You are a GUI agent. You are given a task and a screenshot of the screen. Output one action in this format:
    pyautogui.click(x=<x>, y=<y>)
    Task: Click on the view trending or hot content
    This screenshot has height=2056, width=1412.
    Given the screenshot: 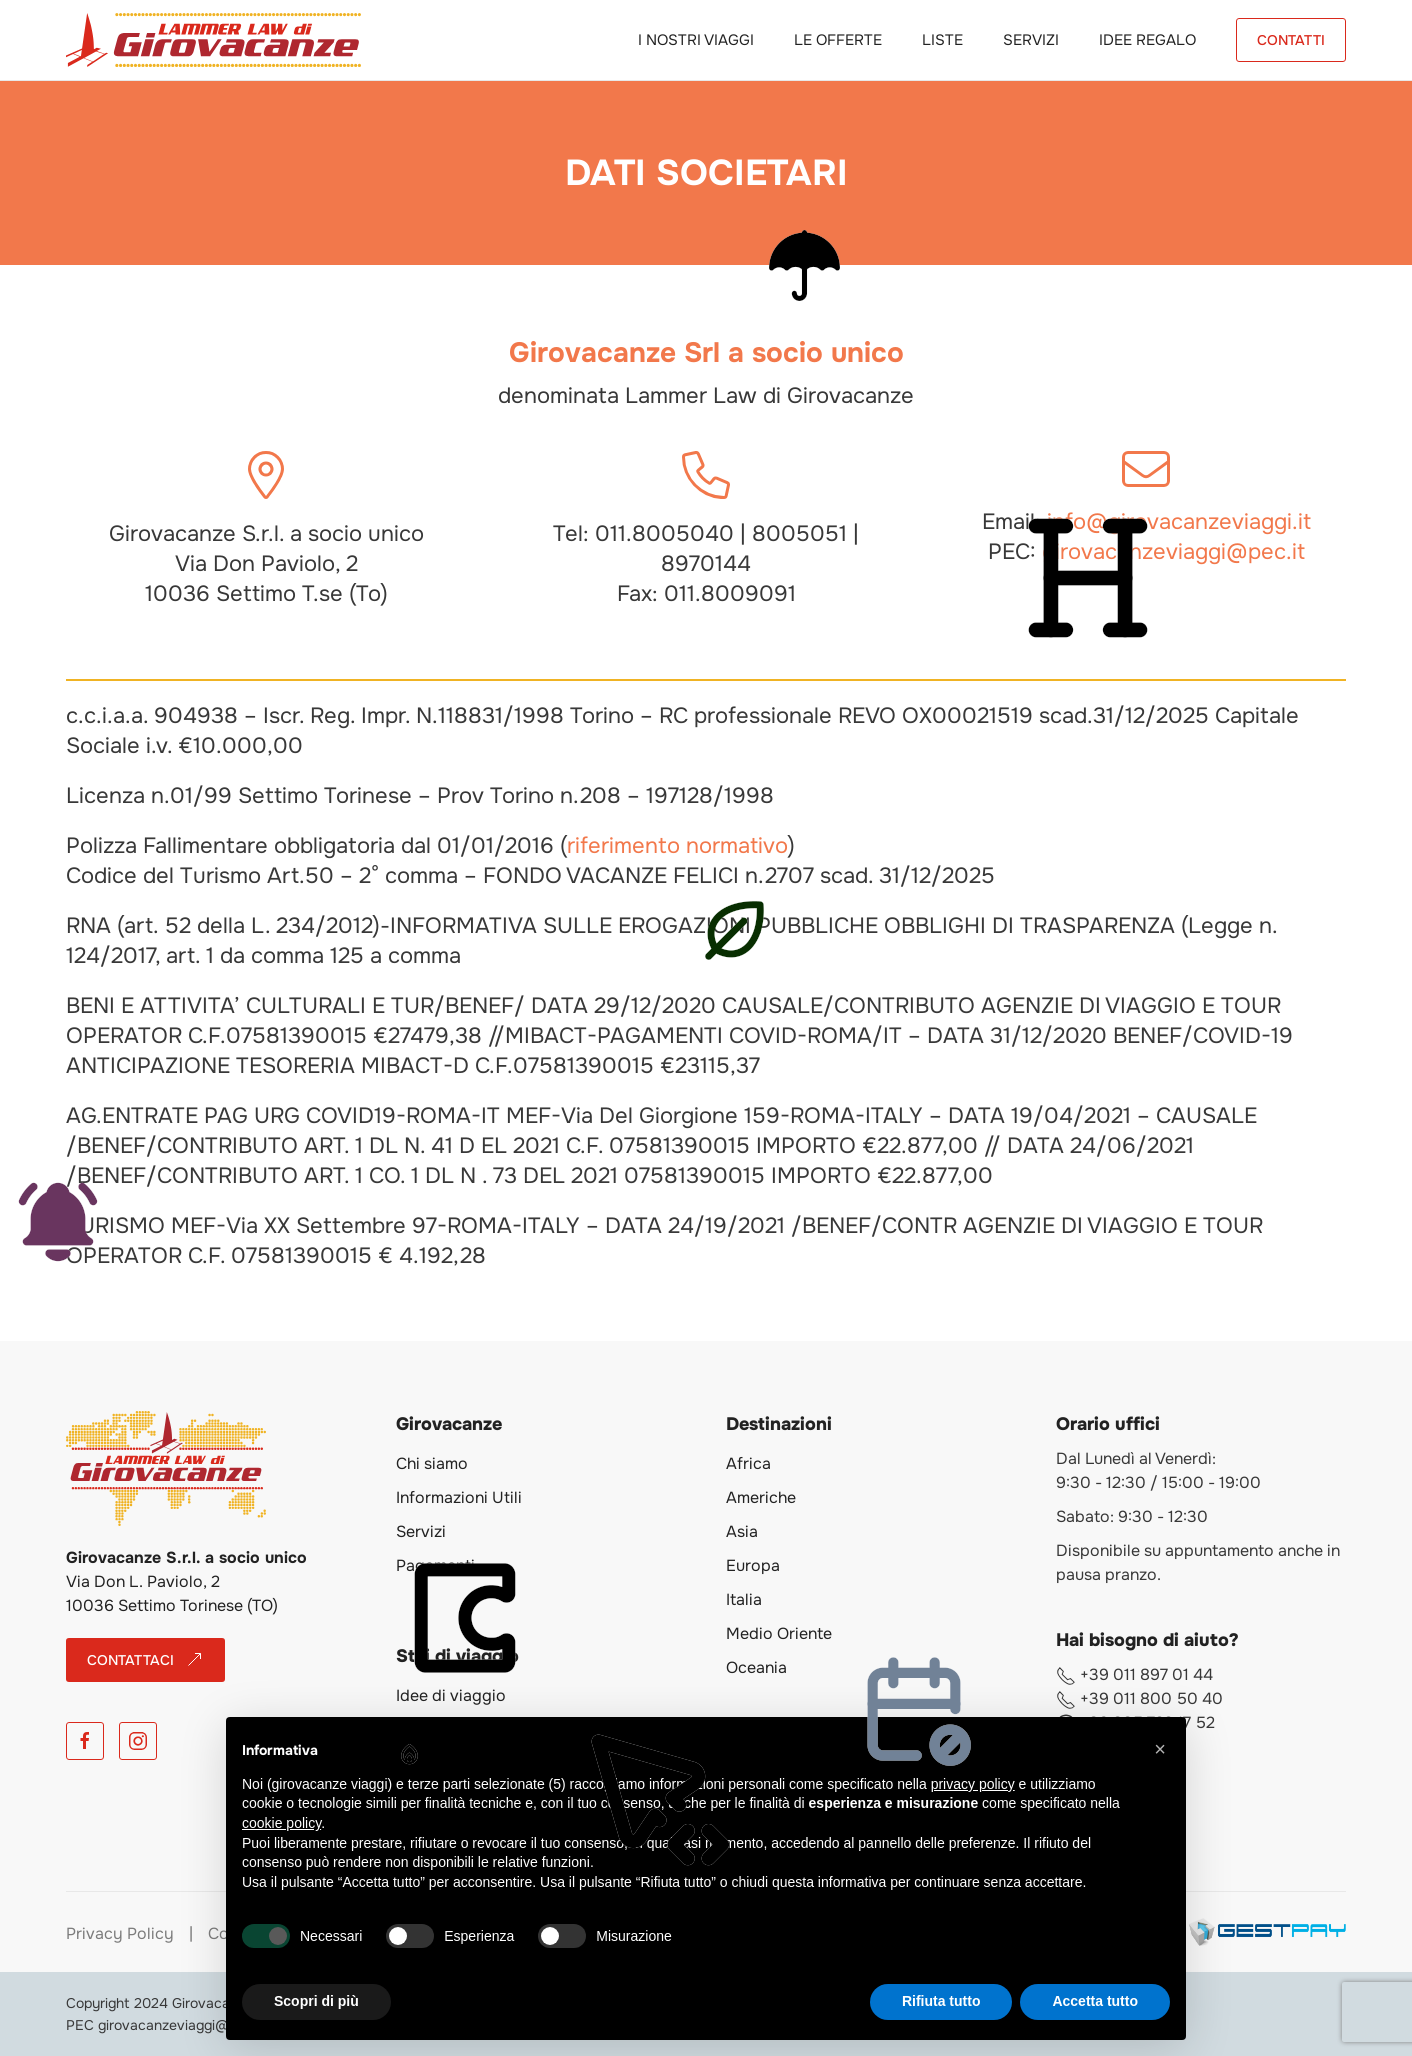 What is the action you would take?
    pyautogui.click(x=409, y=1754)
    